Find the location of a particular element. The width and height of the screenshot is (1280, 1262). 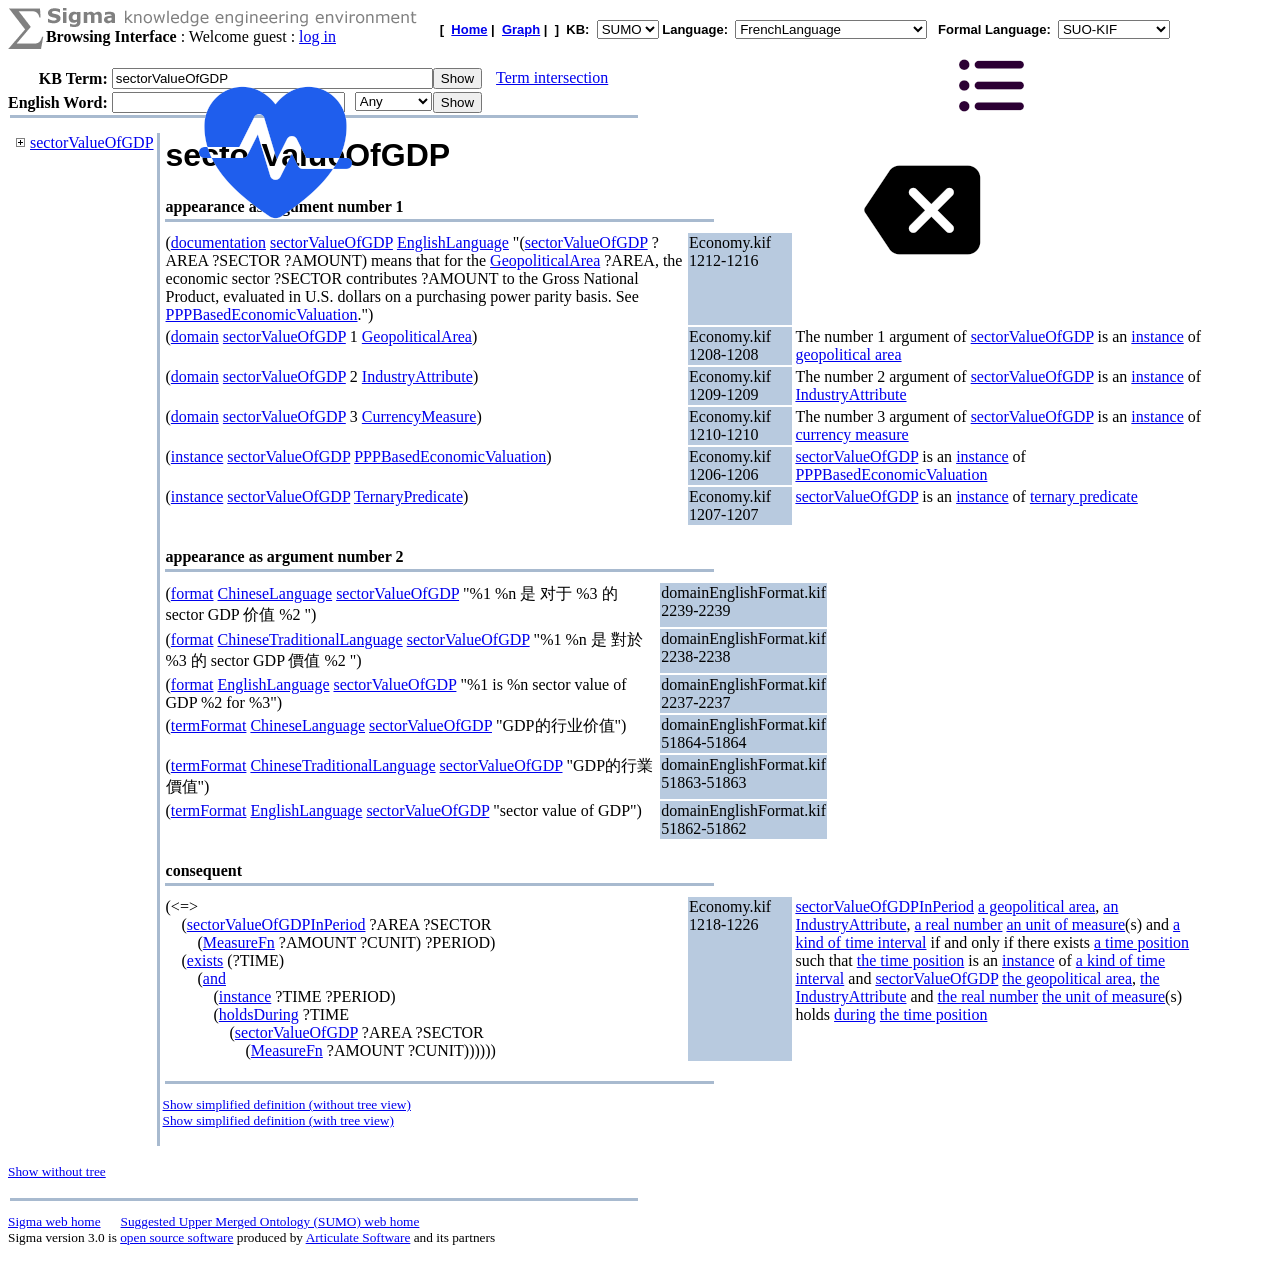

delete the last character entered is located at coordinates (927, 210).